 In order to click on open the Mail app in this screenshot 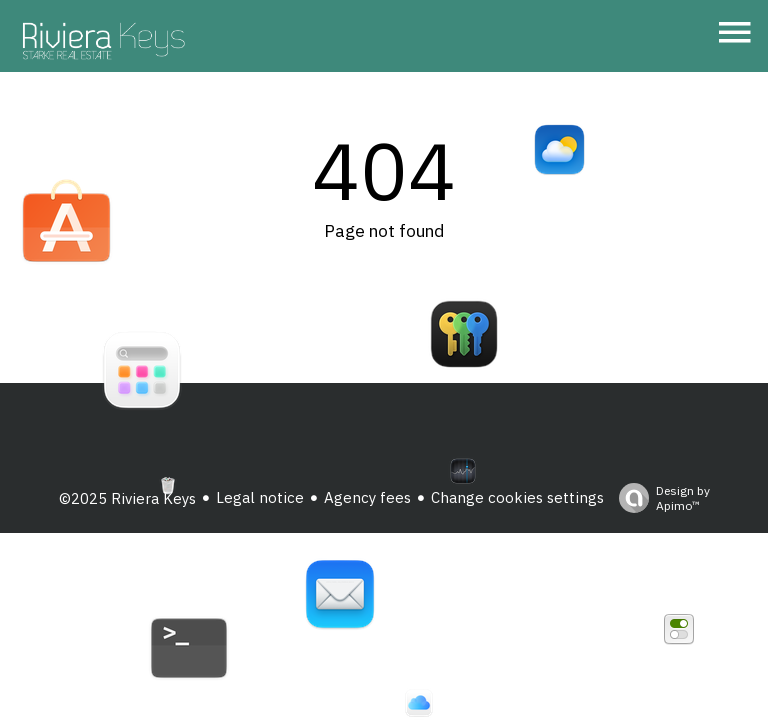, I will do `click(340, 594)`.